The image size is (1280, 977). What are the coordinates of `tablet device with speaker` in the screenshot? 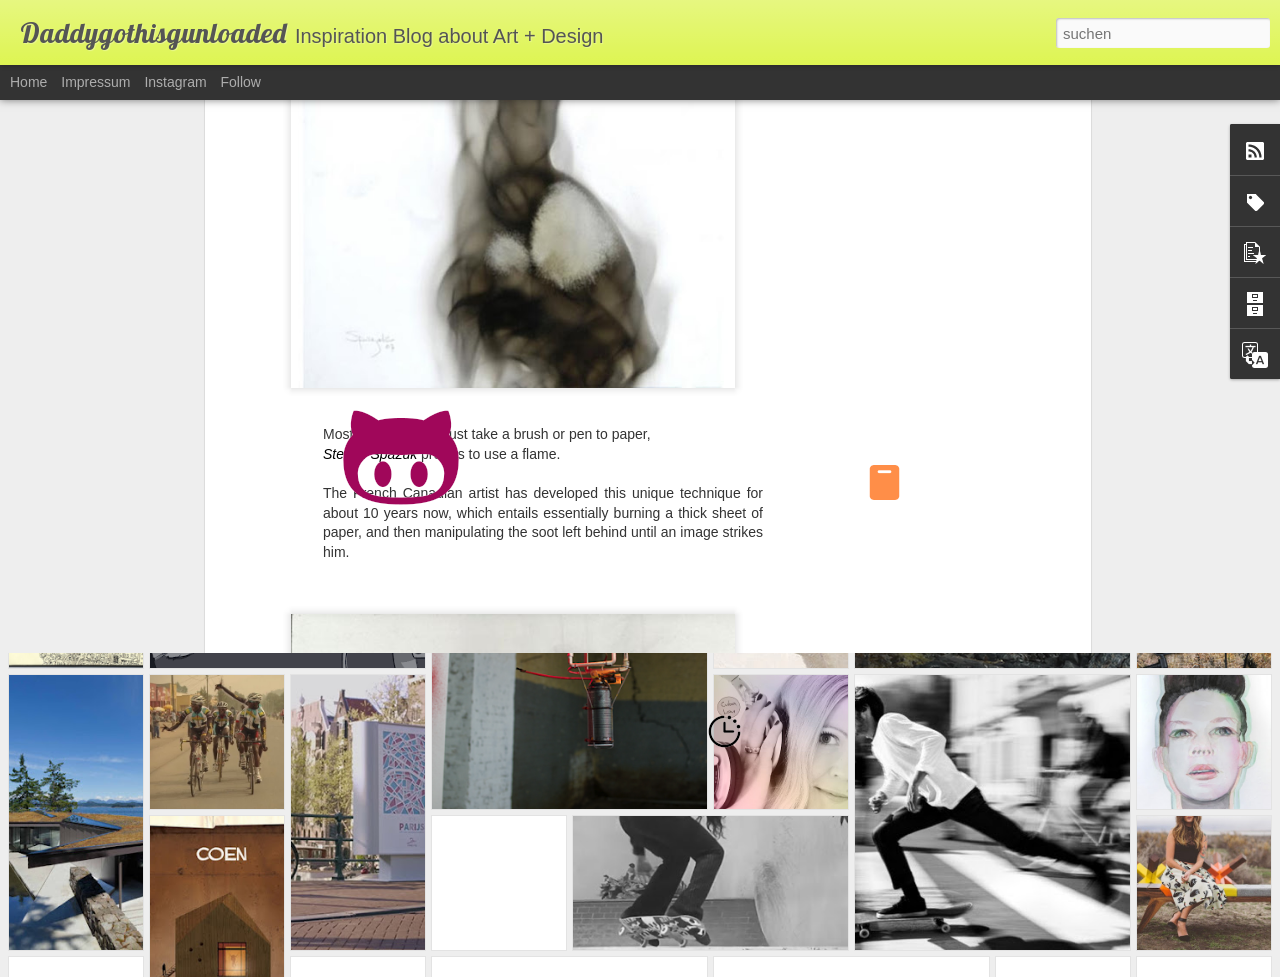 It's located at (884, 482).